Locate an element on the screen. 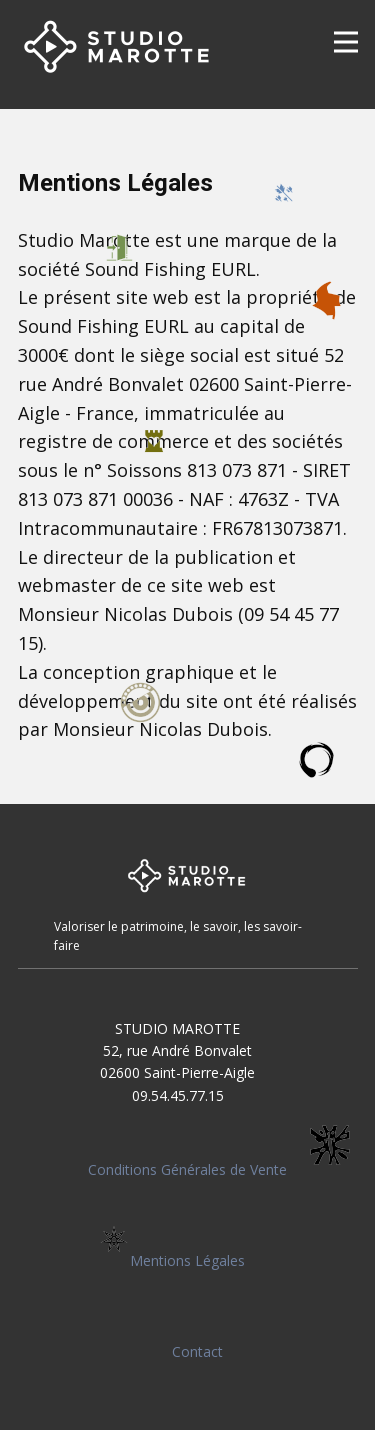 The image size is (375, 1430). select colombia as your country or region is located at coordinates (326, 300).